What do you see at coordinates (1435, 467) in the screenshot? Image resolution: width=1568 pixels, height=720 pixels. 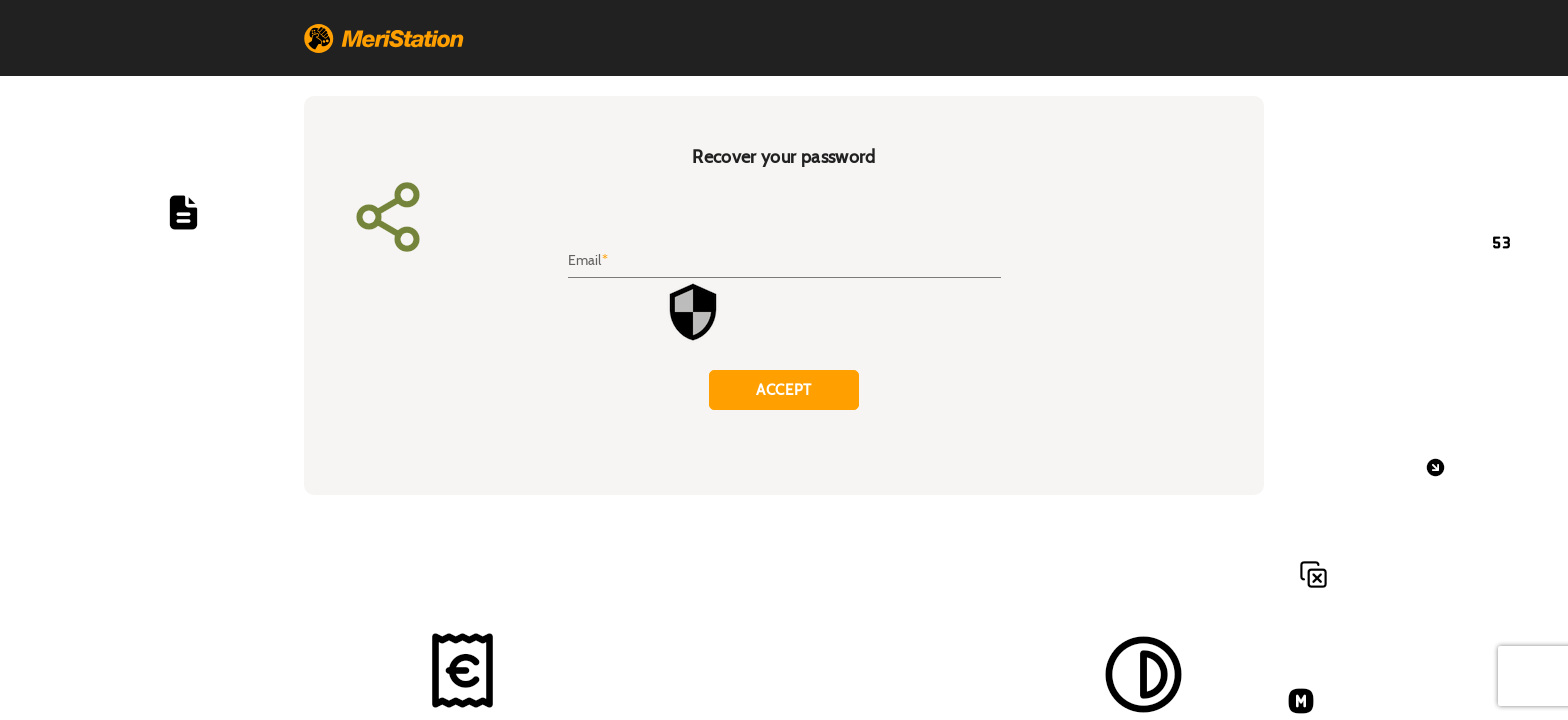 I see `navigate to the next section diagonally` at bounding box center [1435, 467].